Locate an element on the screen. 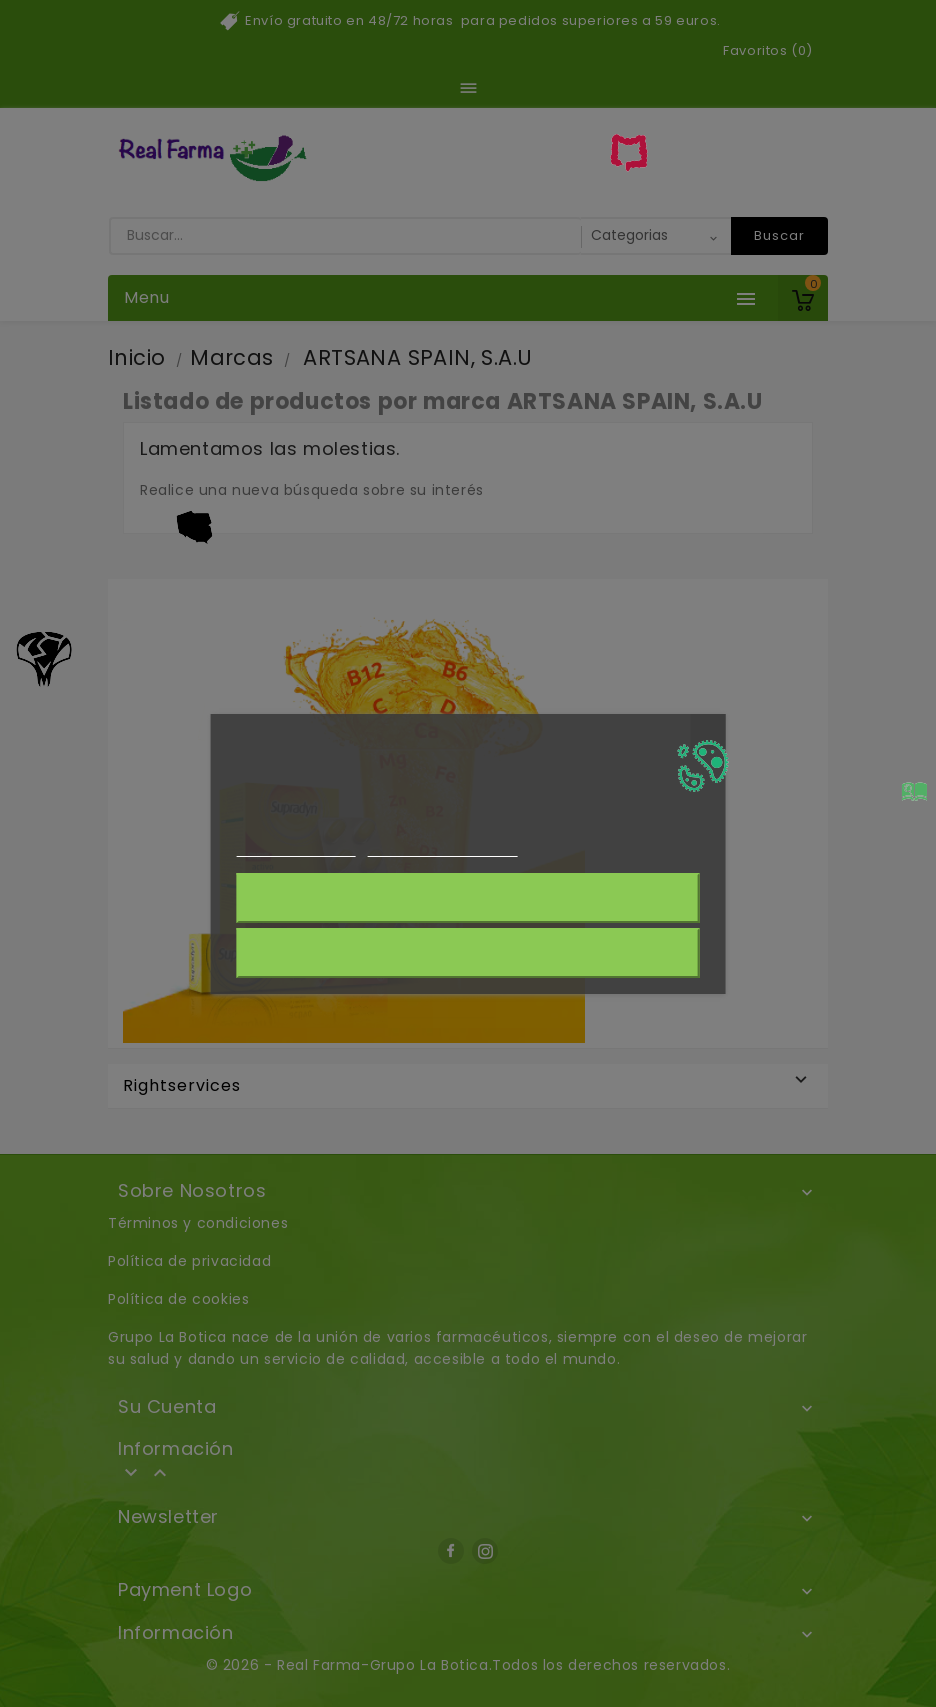 Image resolution: width=936 pixels, height=1707 pixels. enemy defeated or kill count indicator is located at coordinates (44, 659).